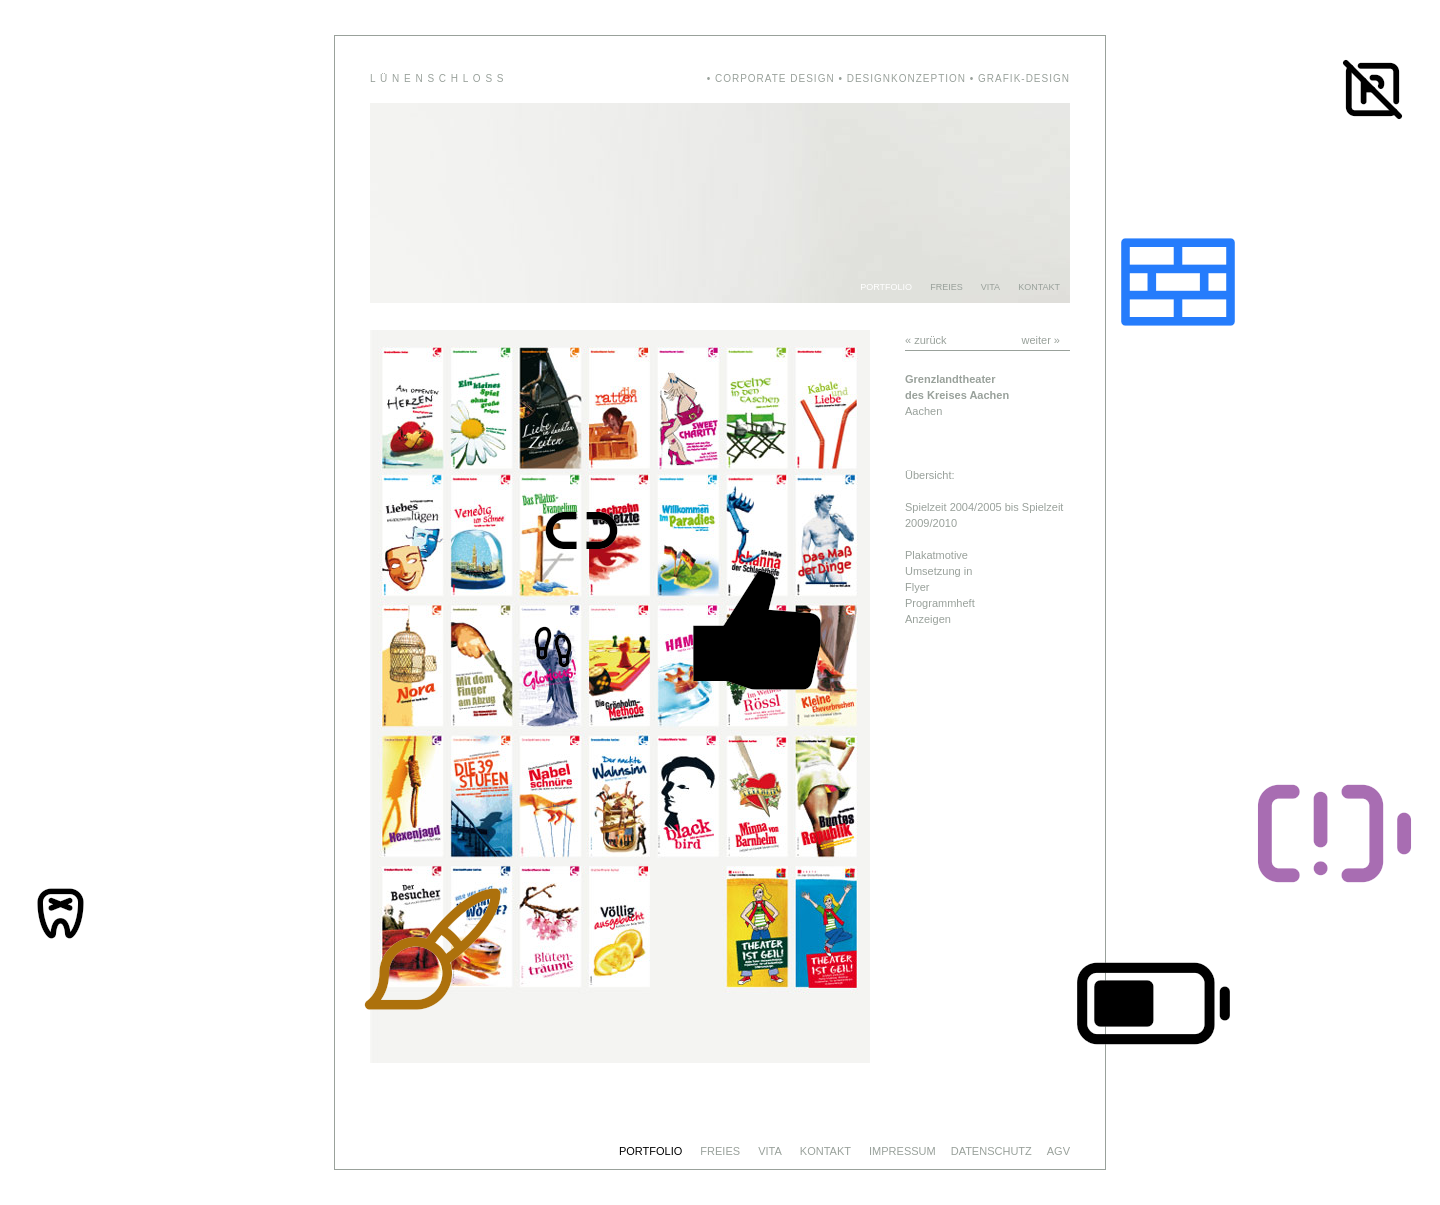 This screenshot has width=1440, height=1205. Describe the element at coordinates (60, 913) in the screenshot. I see `access dental or oral health features` at that location.